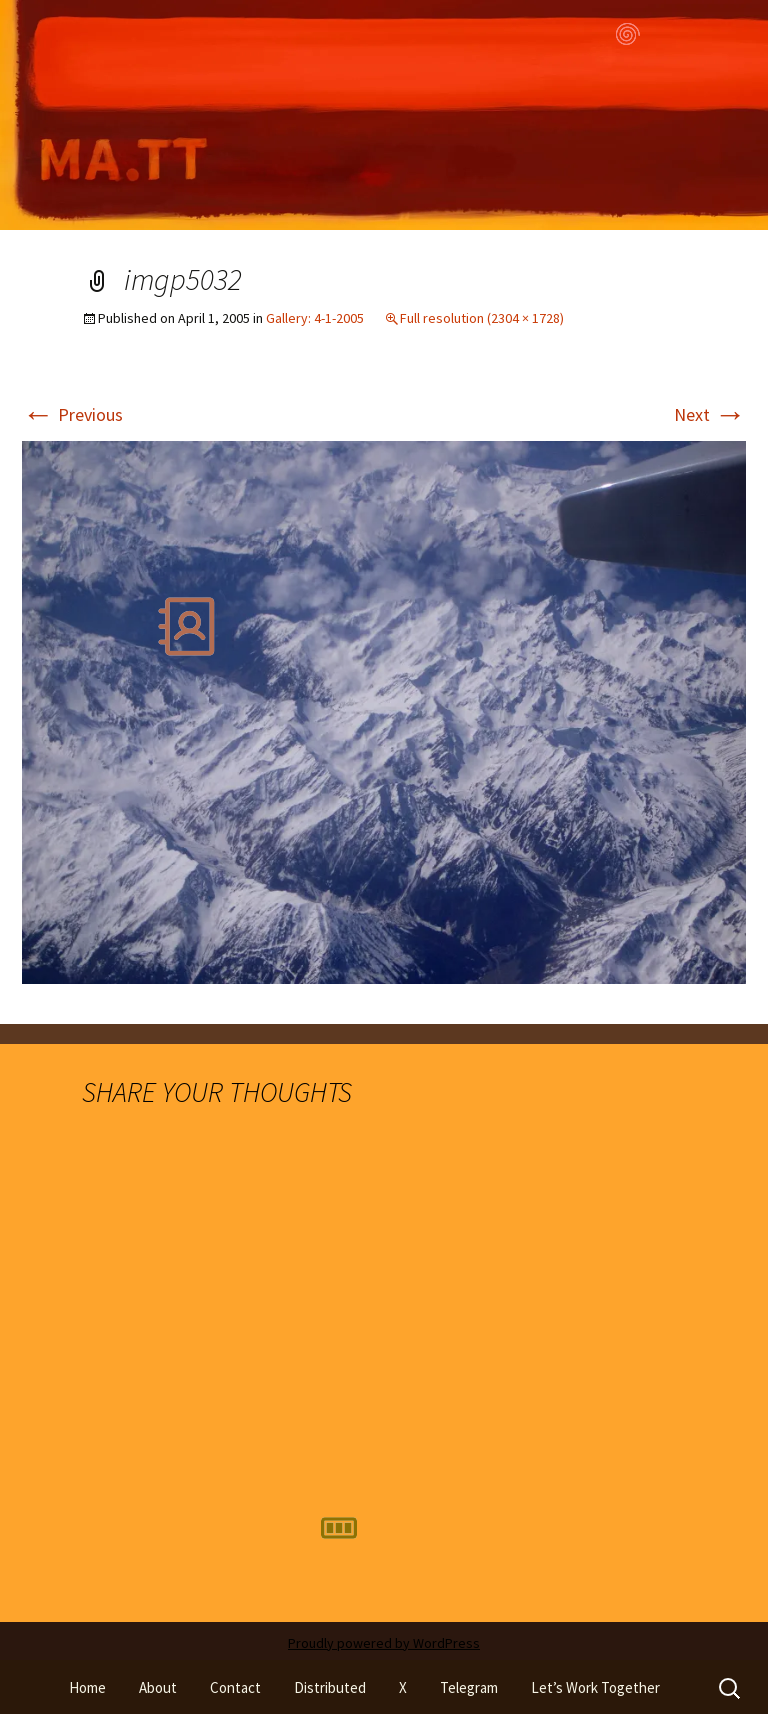 This screenshot has width=768, height=1714. I want to click on indicates full battery charge, so click(339, 1528).